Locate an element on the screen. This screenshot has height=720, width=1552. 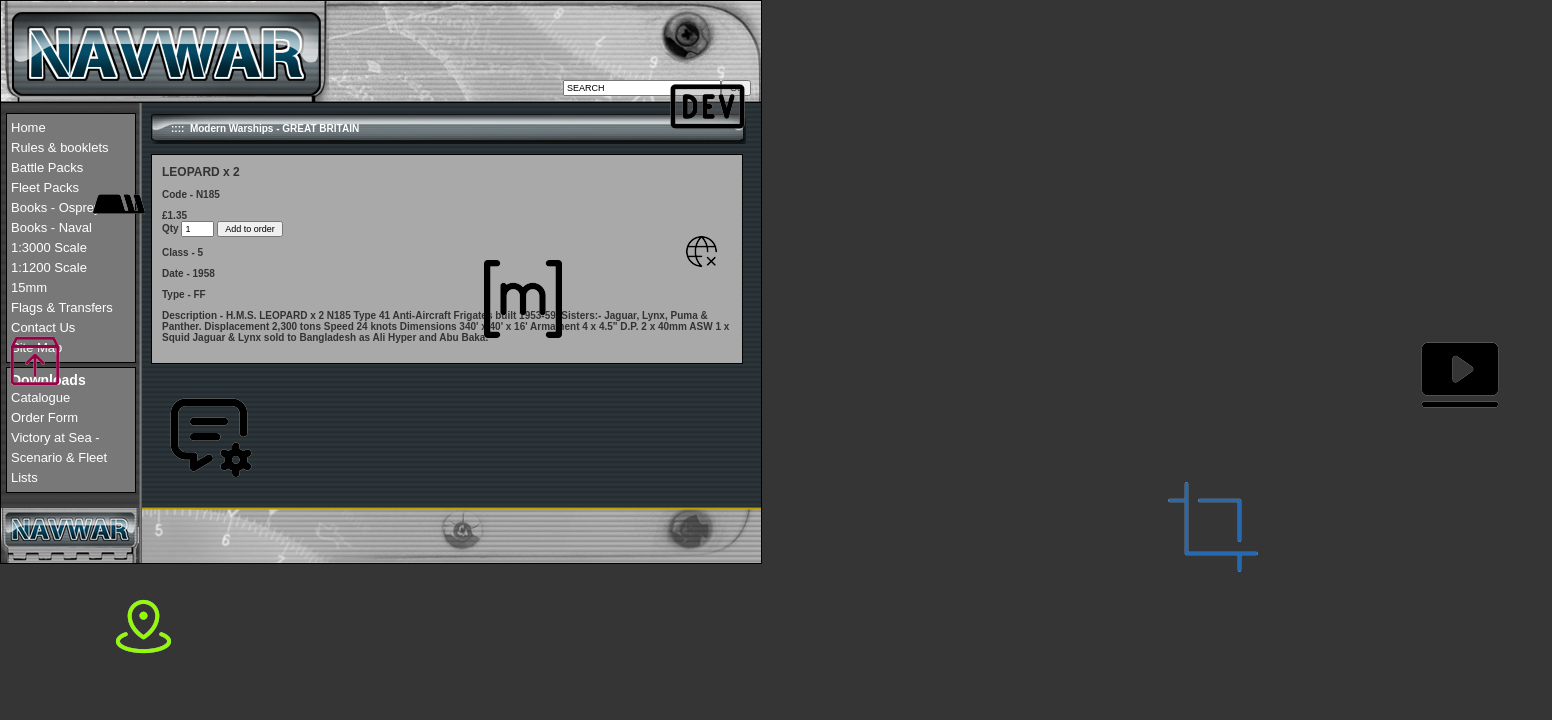
disconnect from the internet is located at coordinates (701, 251).